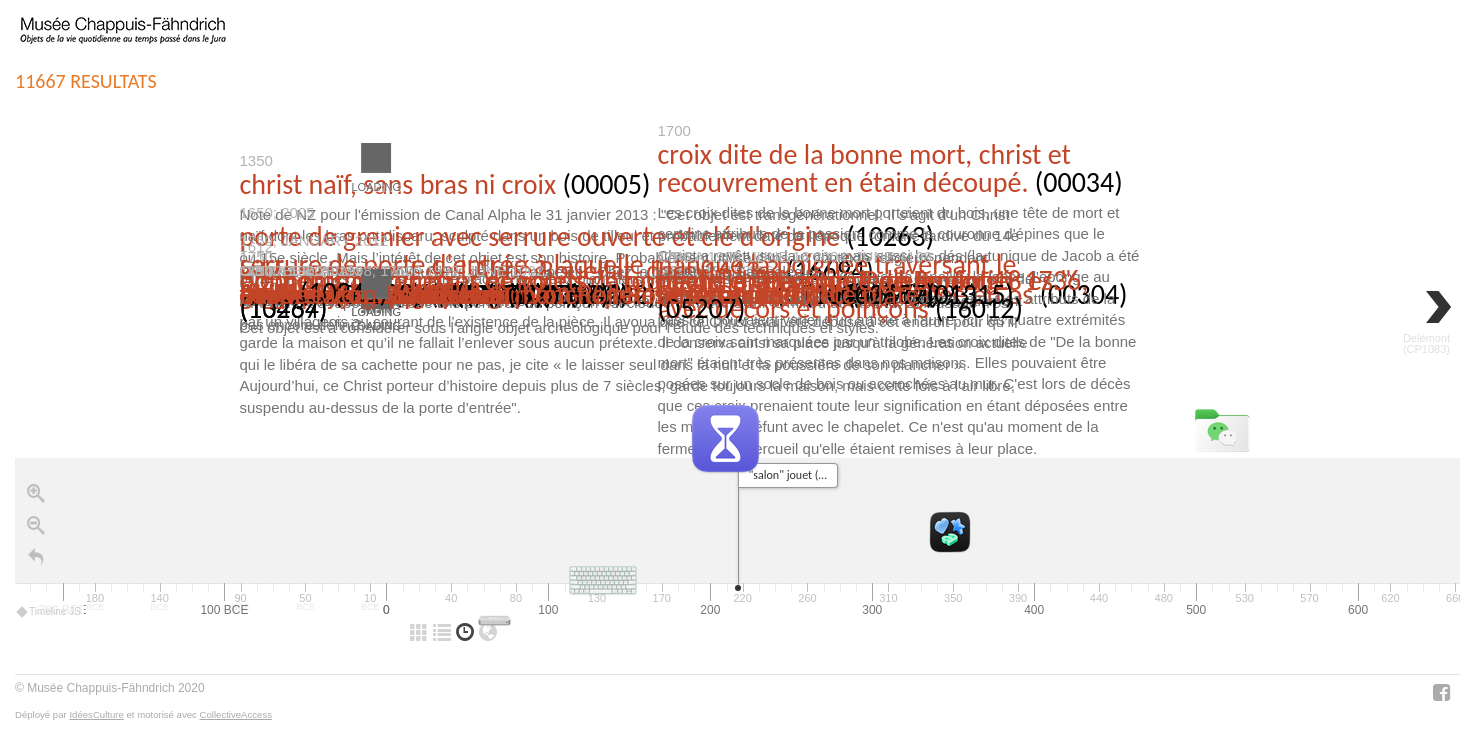 This screenshot has height=748, width=1475. I want to click on view screen time usage and statistics, so click(725, 438).